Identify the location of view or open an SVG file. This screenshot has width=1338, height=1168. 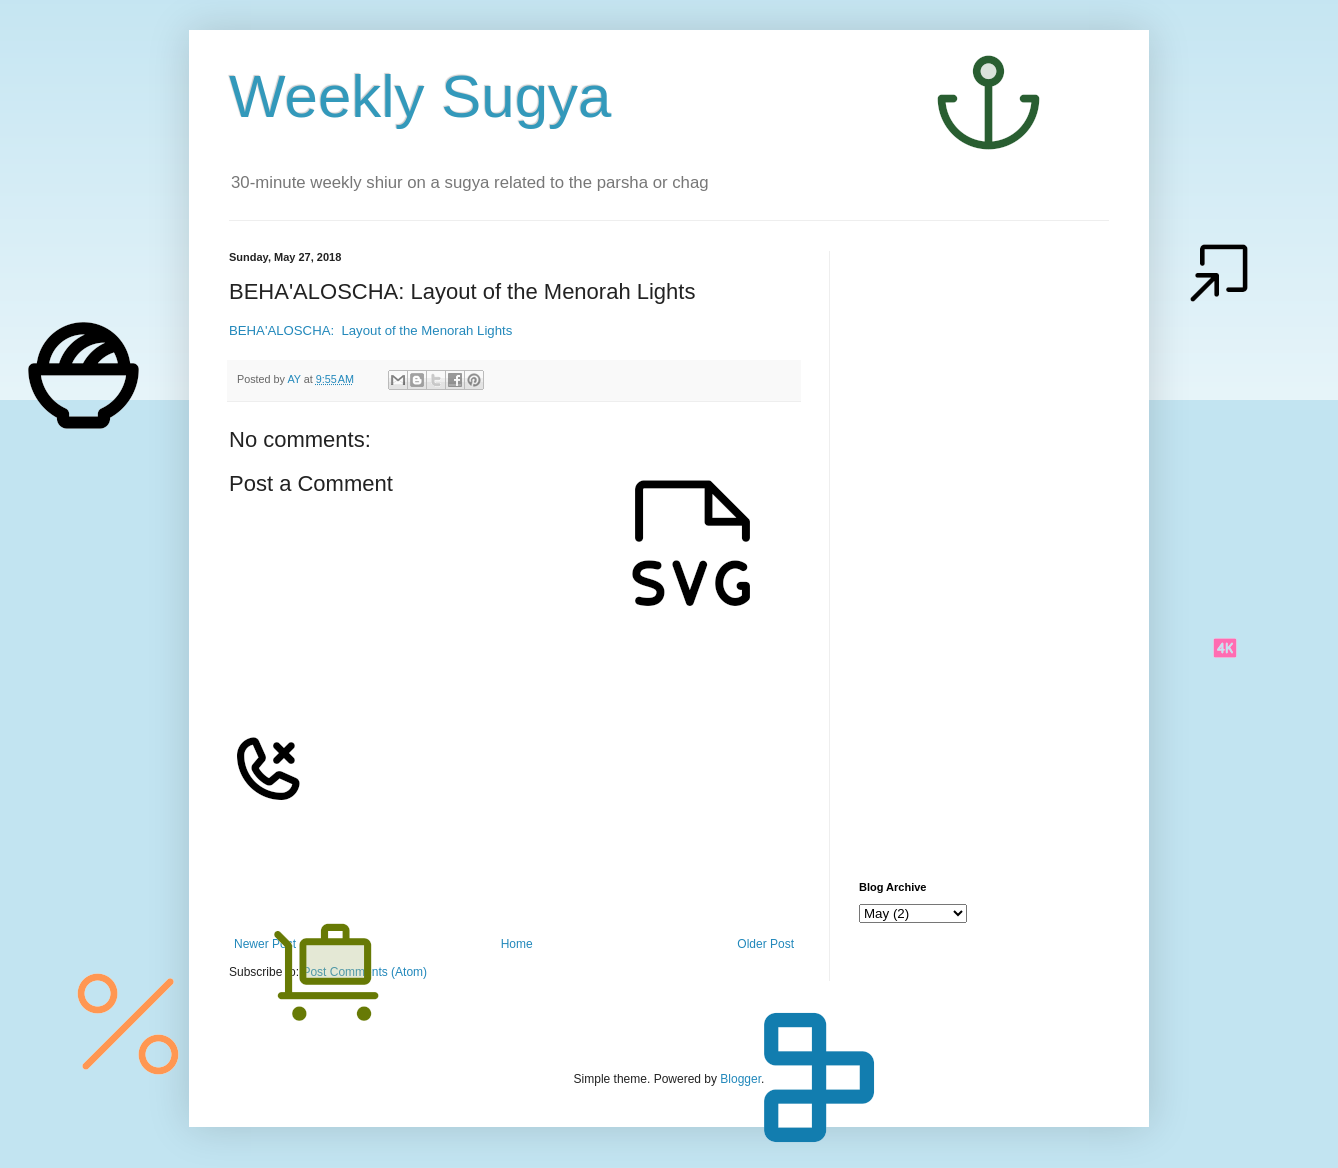
(692, 548).